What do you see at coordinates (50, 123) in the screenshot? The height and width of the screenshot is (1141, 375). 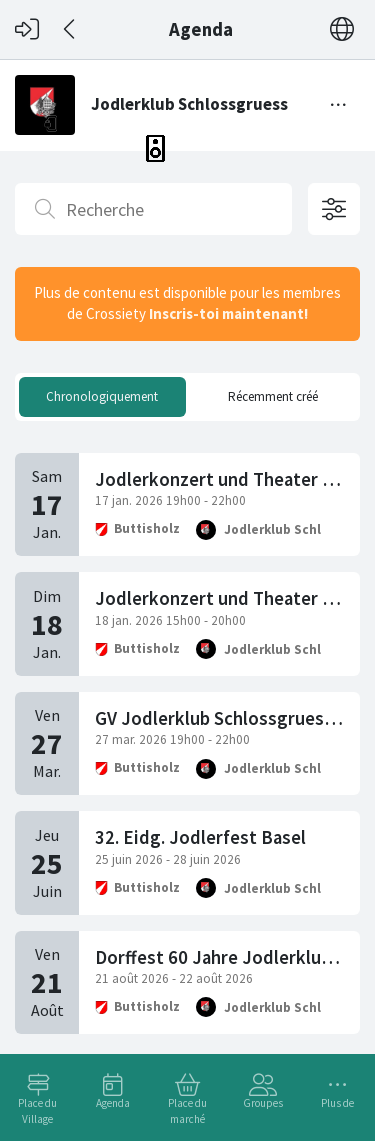 I see `device is locked or secured` at bounding box center [50, 123].